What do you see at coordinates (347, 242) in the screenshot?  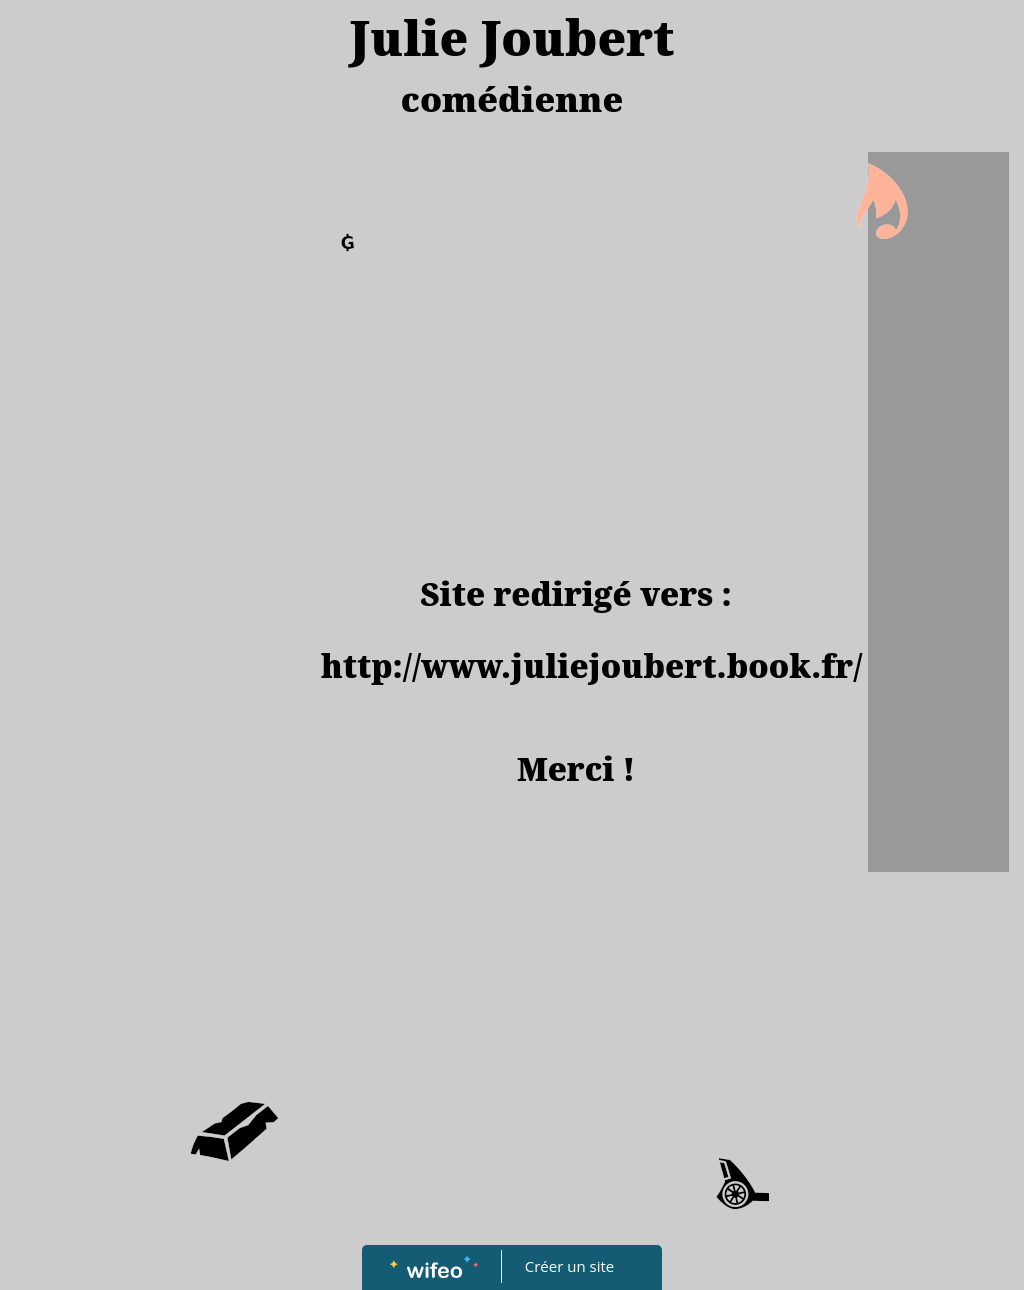 I see `view your current credits balance` at bounding box center [347, 242].